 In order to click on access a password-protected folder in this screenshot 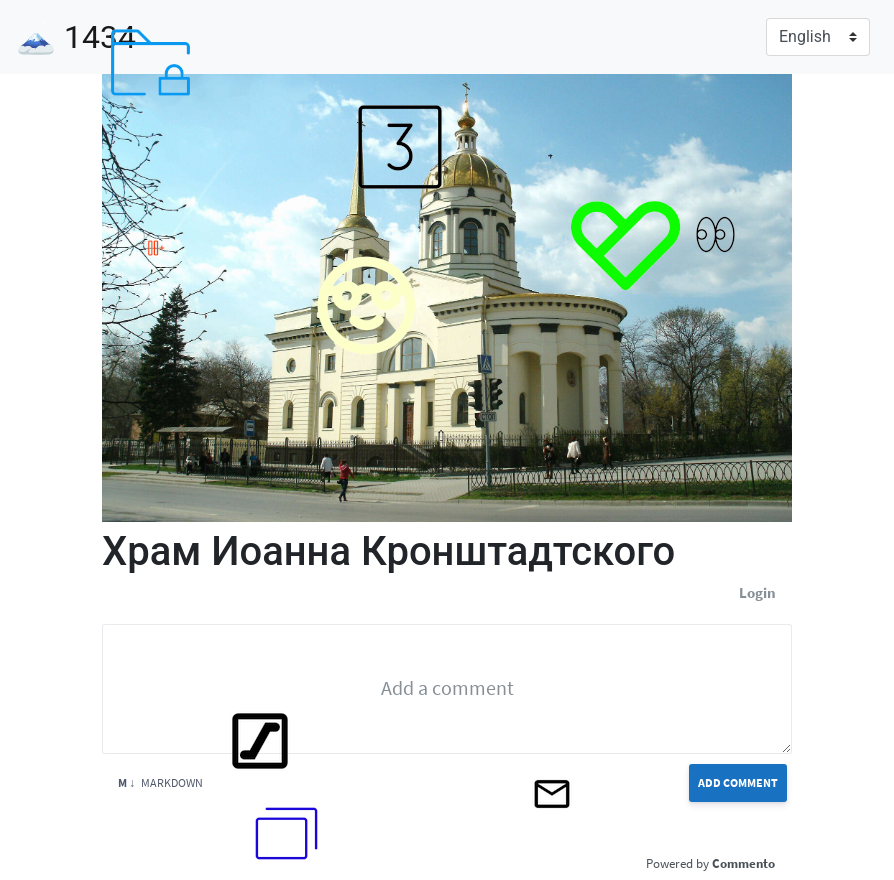, I will do `click(150, 62)`.